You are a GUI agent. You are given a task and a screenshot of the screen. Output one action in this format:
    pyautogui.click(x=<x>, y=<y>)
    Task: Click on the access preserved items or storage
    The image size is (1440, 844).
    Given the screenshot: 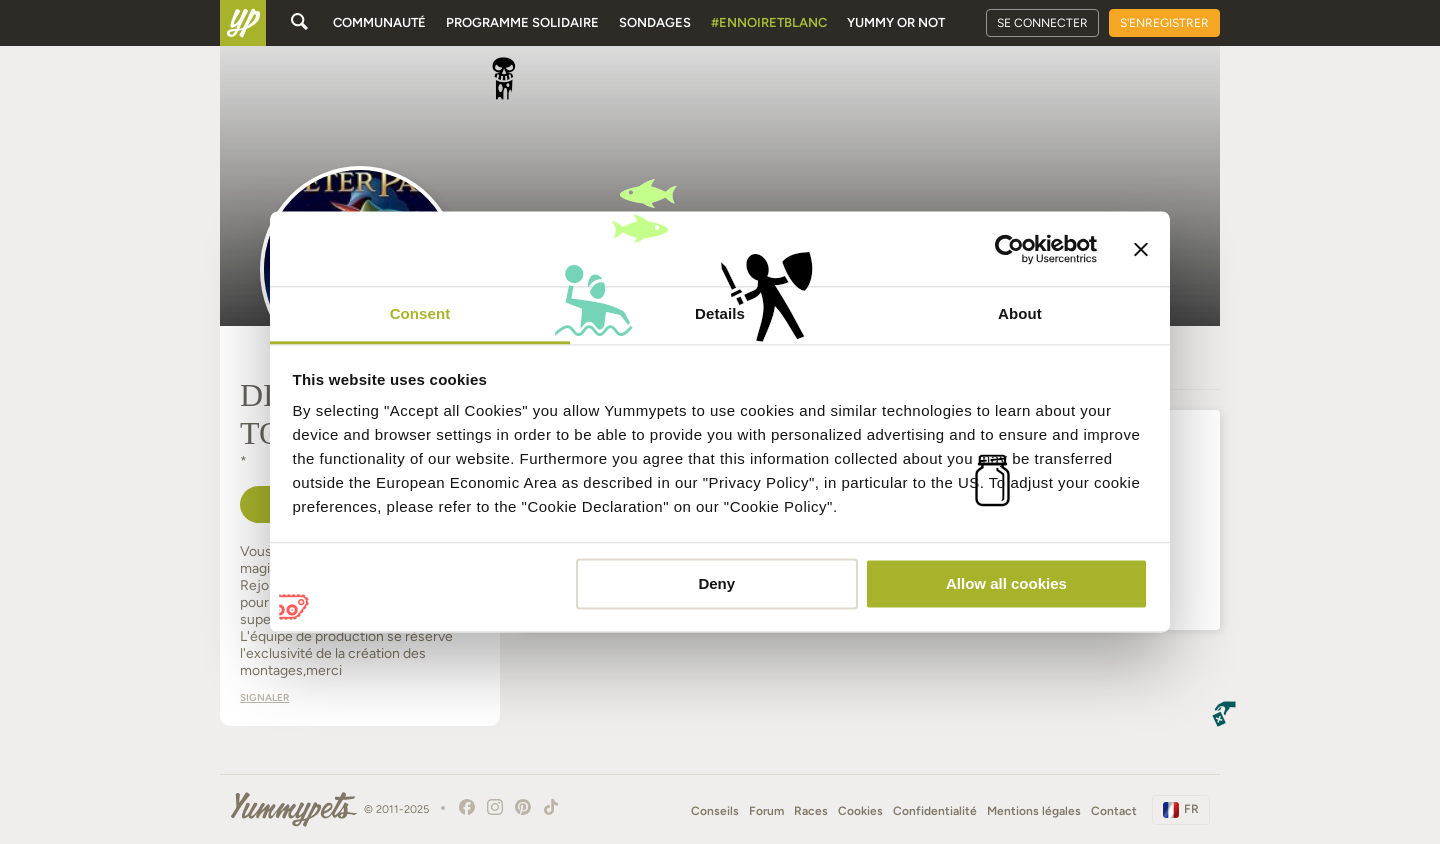 What is the action you would take?
    pyautogui.click(x=992, y=480)
    